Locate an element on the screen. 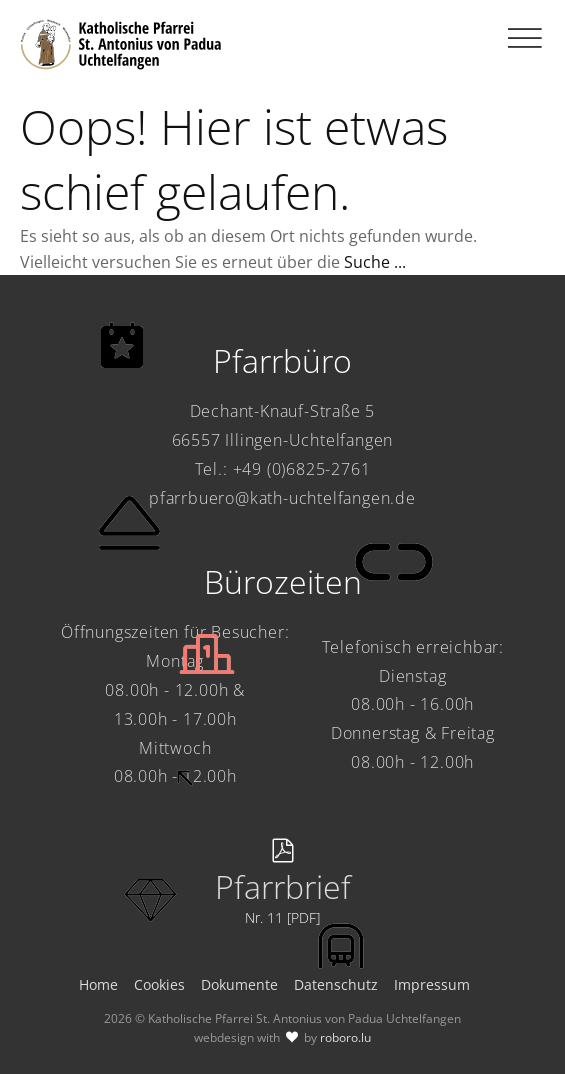 Image resolution: width=565 pixels, height=1074 pixels. view starred or favorite events is located at coordinates (122, 347).